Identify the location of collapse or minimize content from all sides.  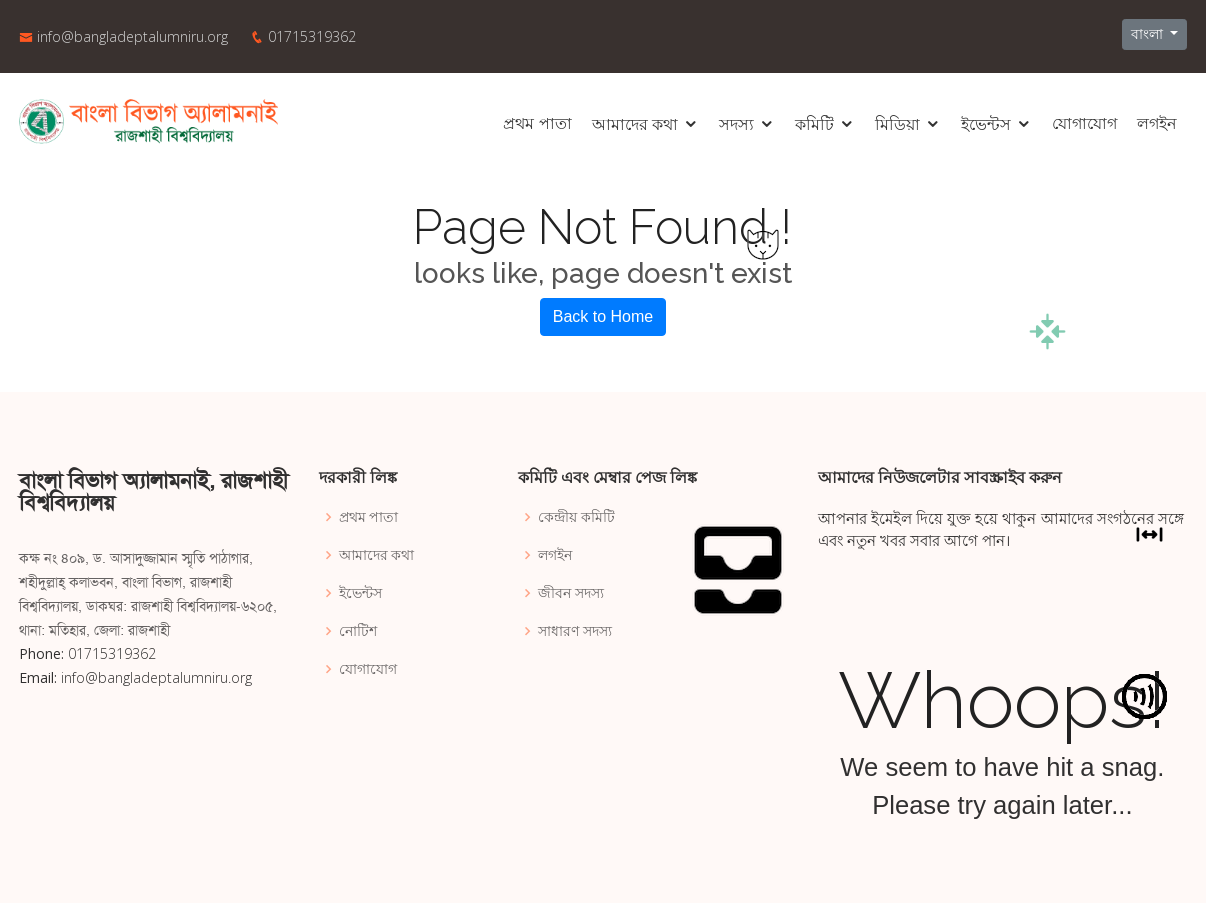
(1047, 331).